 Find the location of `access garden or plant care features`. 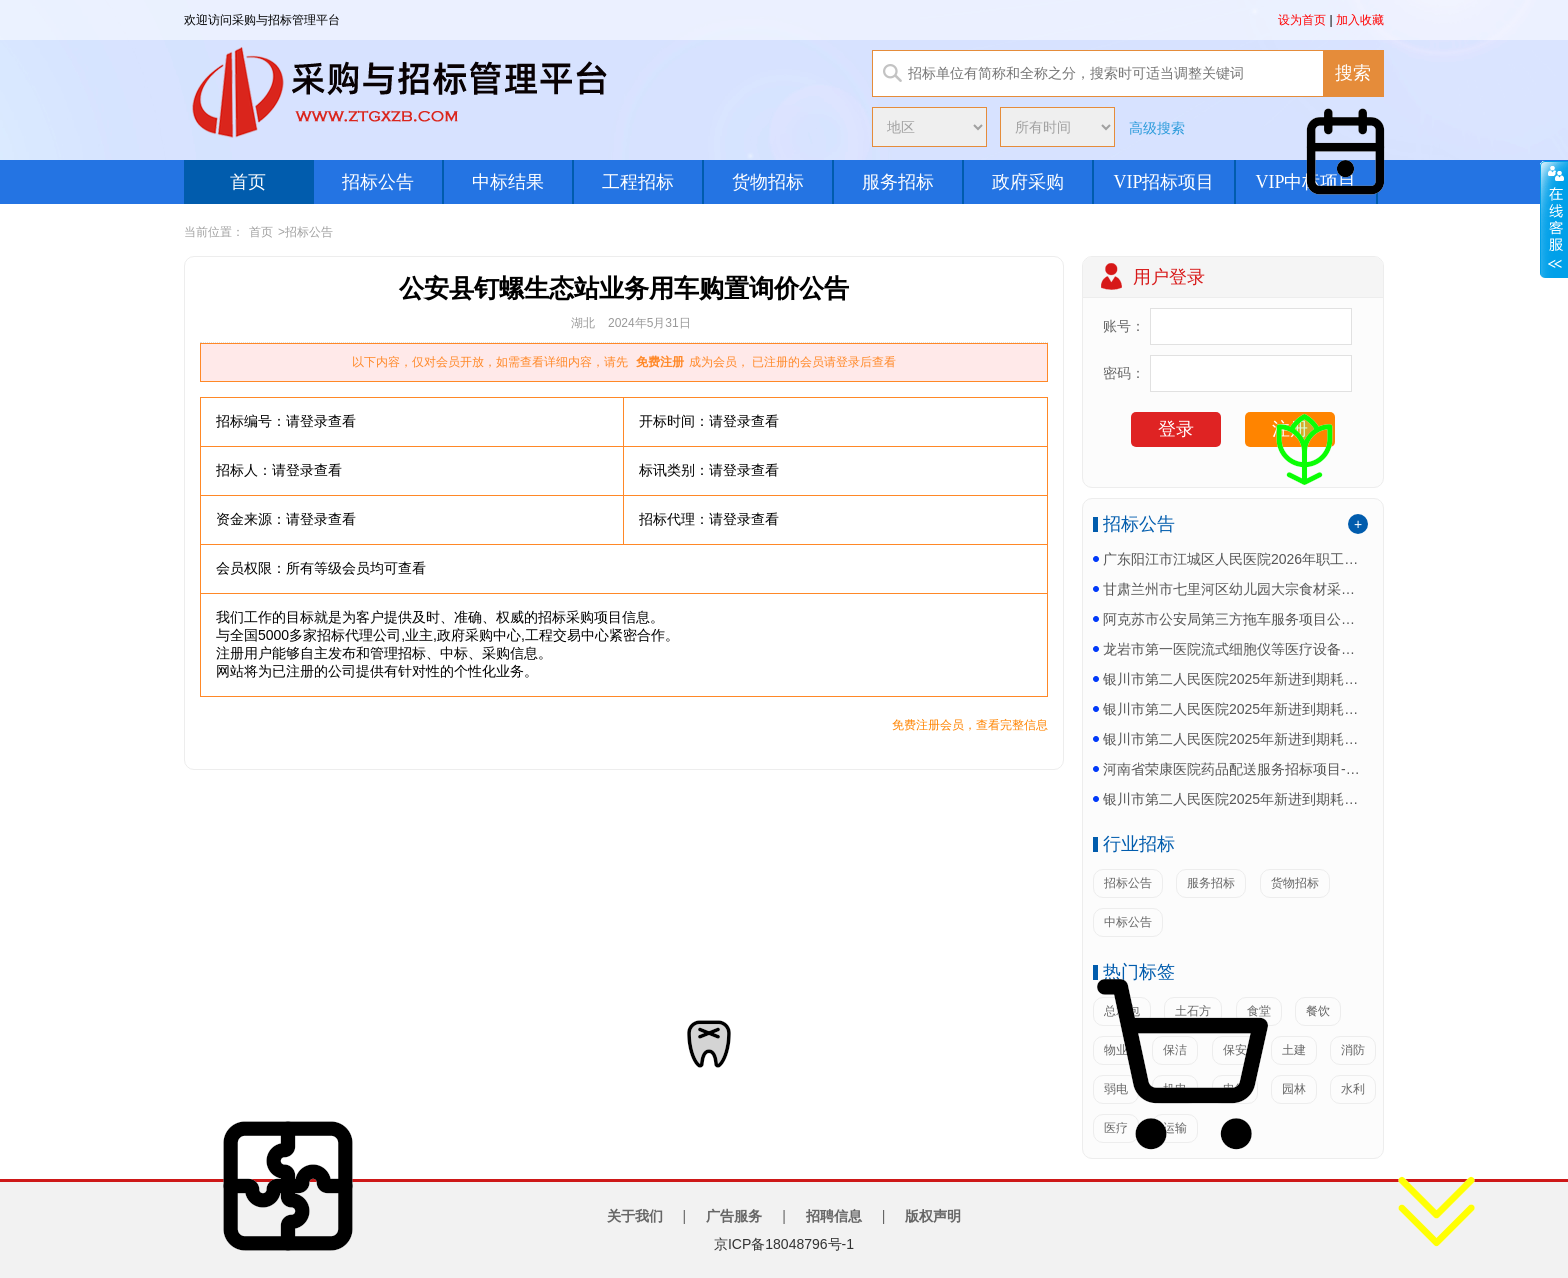

access garden or plant care features is located at coordinates (1304, 449).